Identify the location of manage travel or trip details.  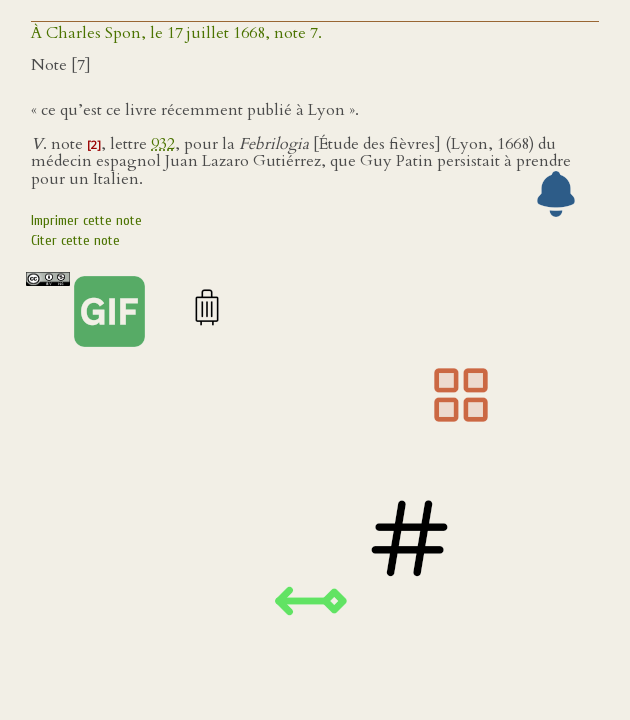
(207, 308).